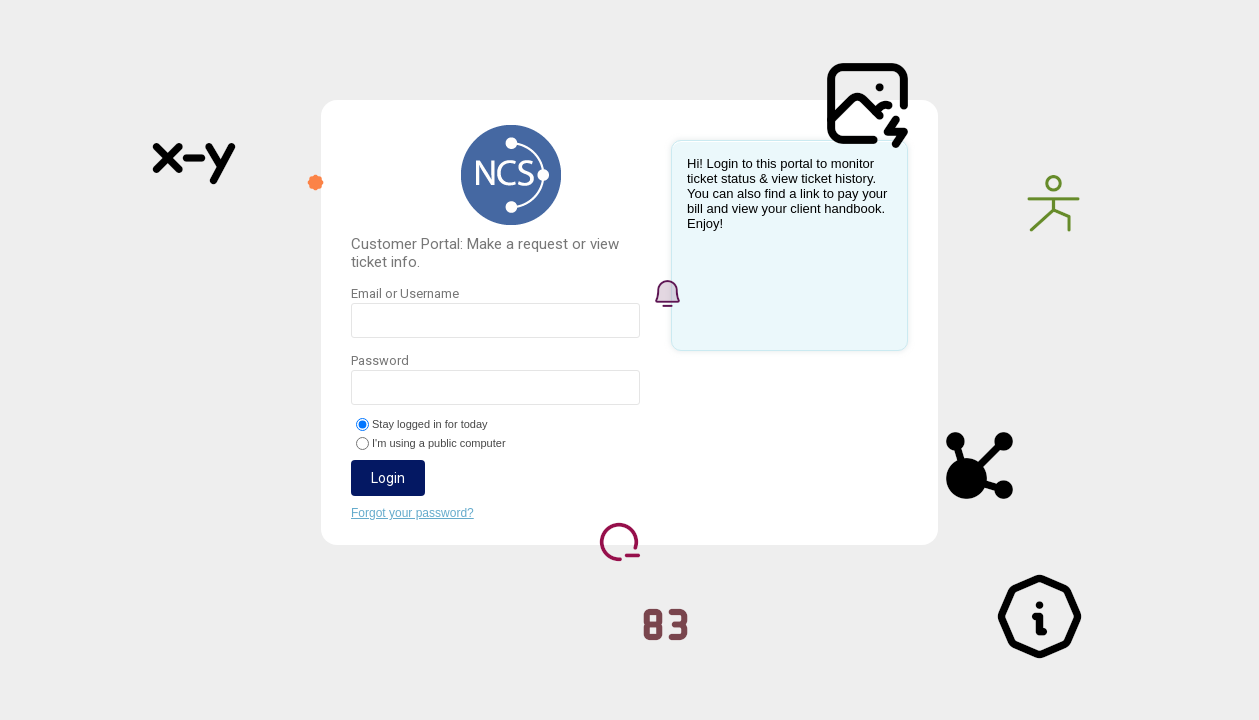 The image size is (1259, 720). What do you see at coordinates (1039, 616) in the screenshot?
I see `view more information or details` at bounding box center [1039, 616].